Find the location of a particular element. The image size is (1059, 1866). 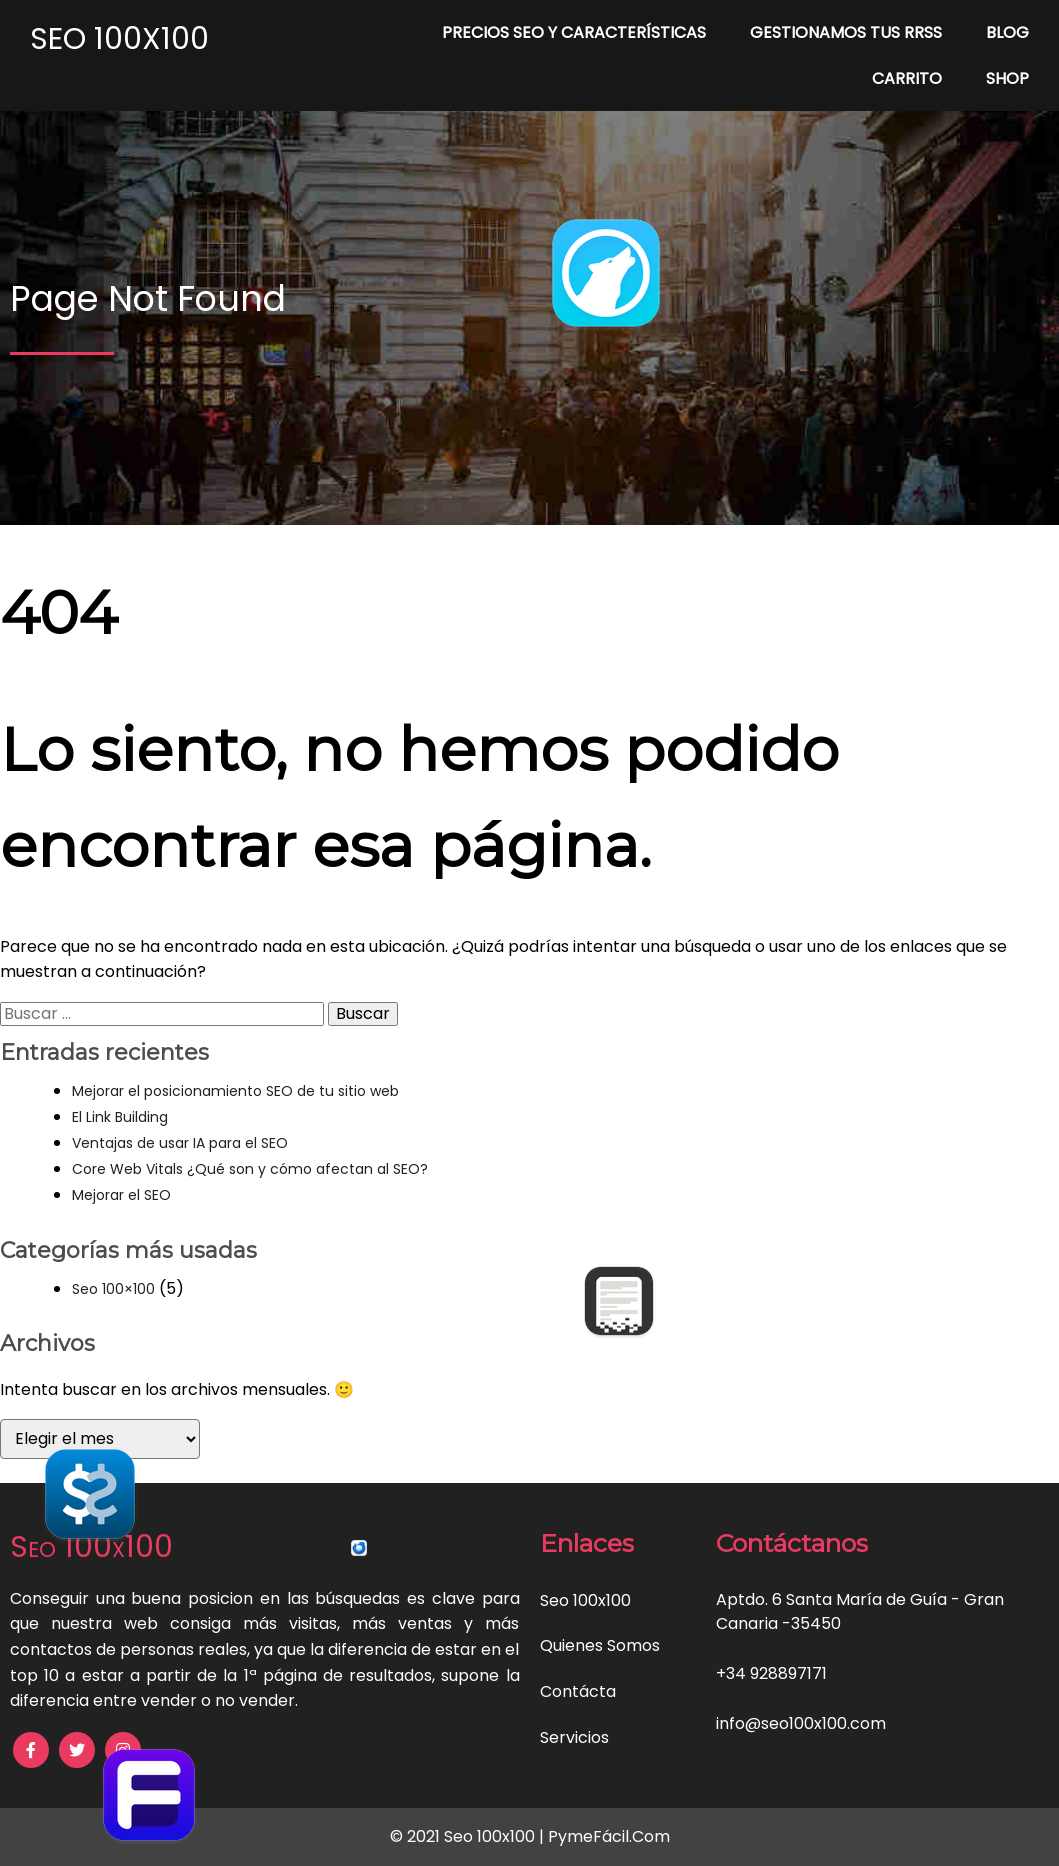

open Buffer text editor app is located at coordinates (619, 1301).